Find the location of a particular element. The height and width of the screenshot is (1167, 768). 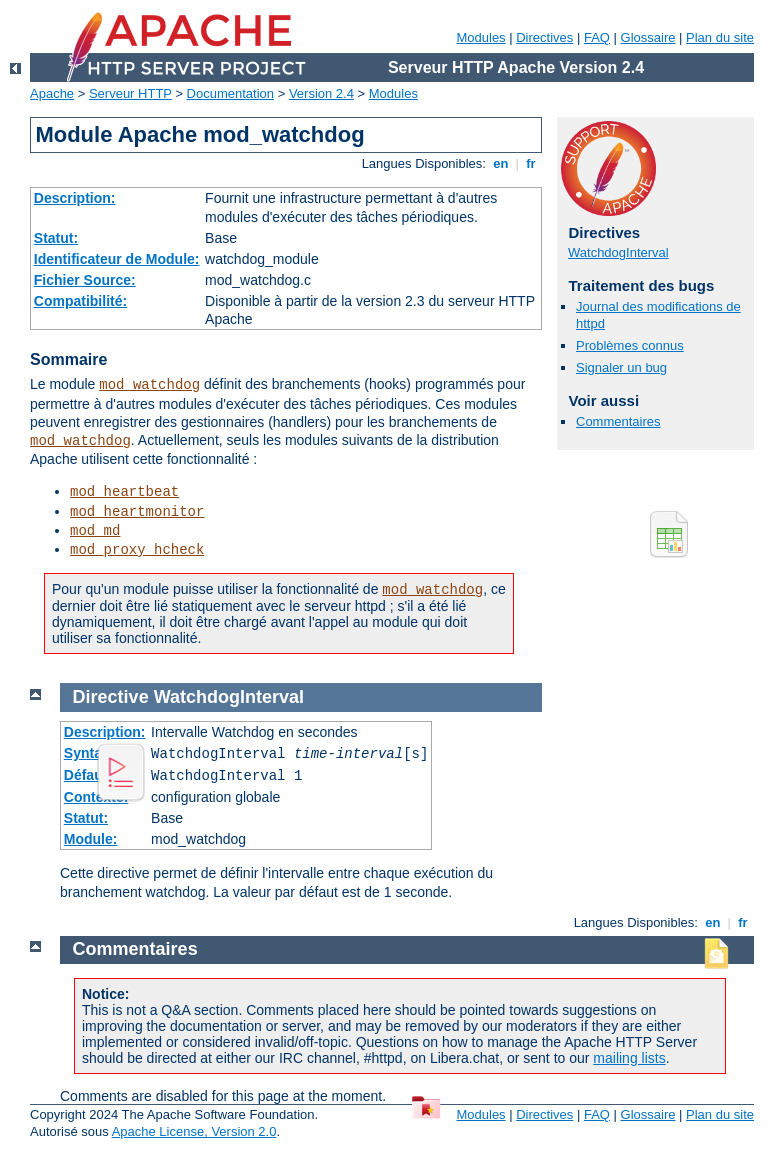

an mpegurl audio playlist file is located at coordinates (121, 772).